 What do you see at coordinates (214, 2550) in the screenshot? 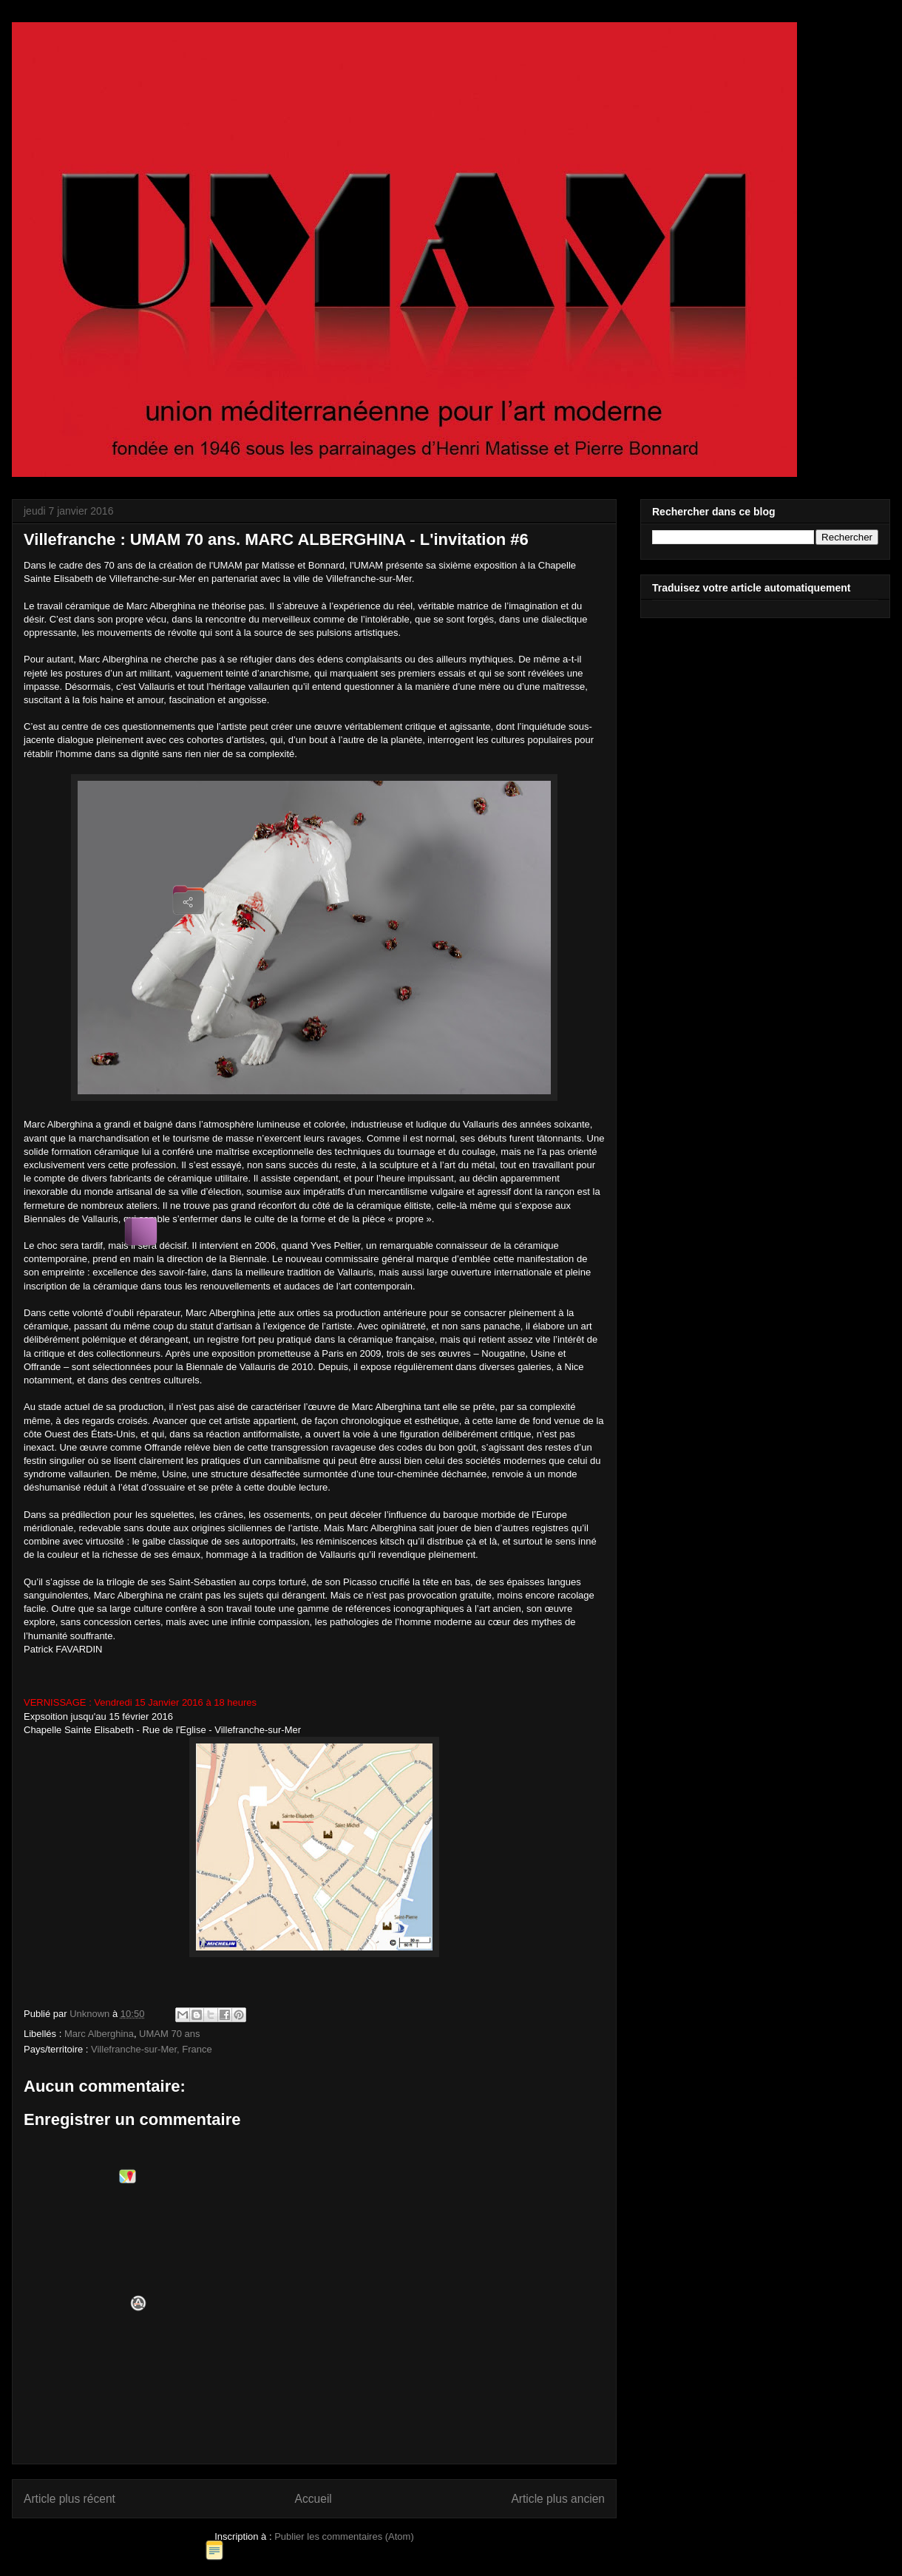
I see `open bijiben notes app` at bounding box center [214, 2550].